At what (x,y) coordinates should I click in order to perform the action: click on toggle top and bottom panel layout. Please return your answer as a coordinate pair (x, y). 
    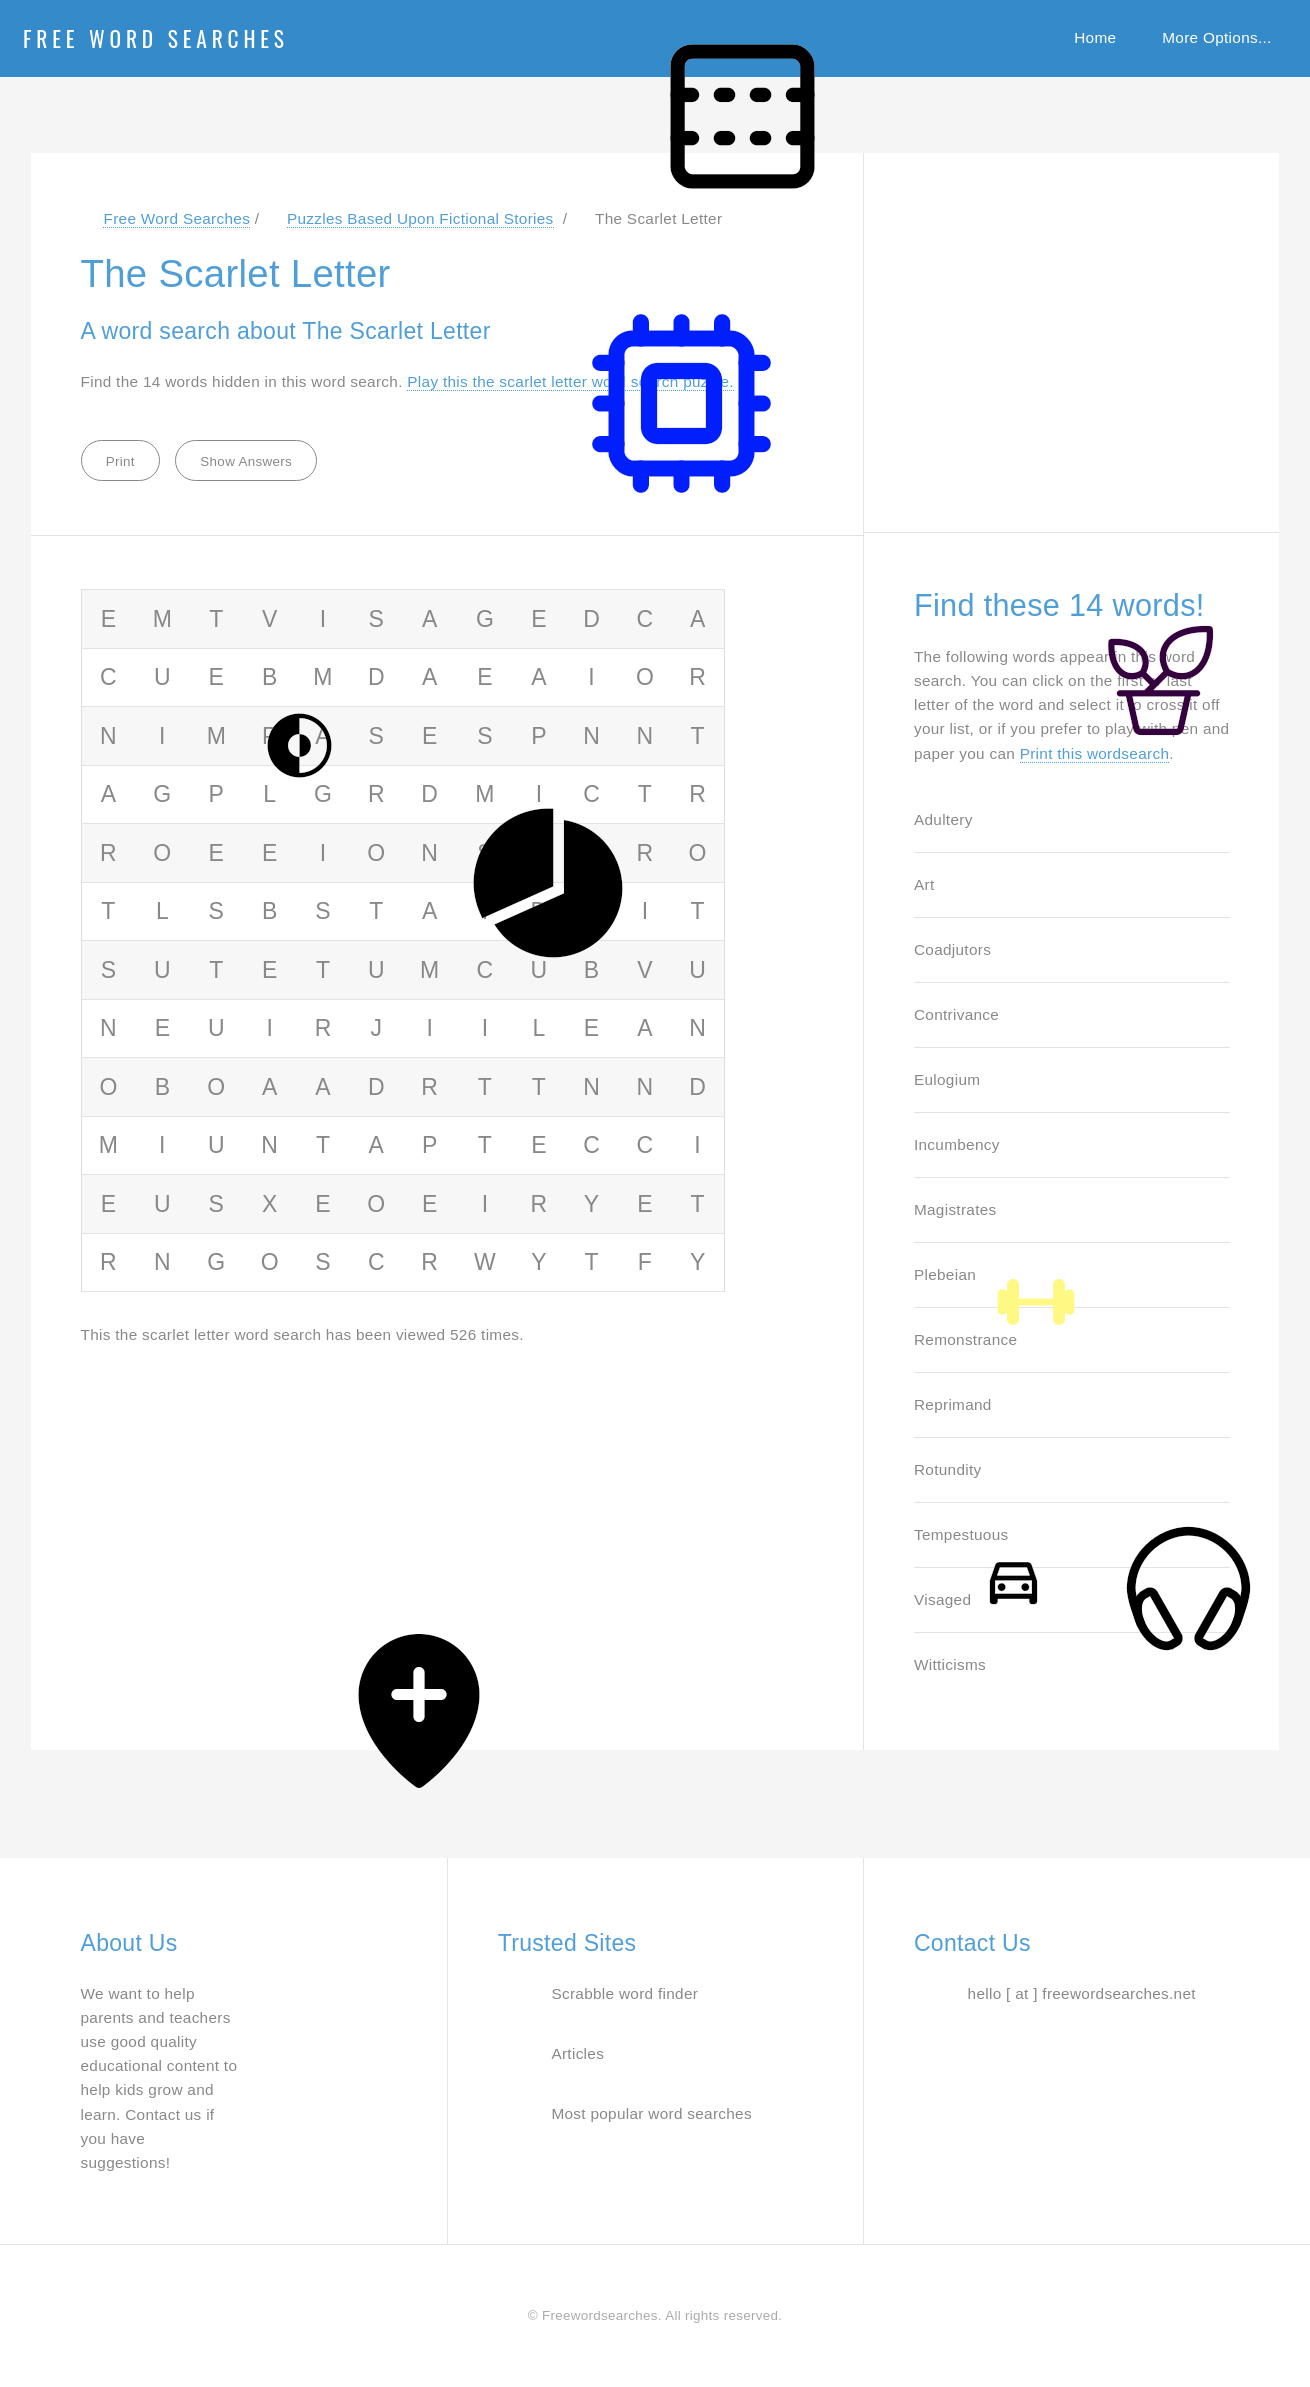
    Looking at the image, I should click on (742, 116).